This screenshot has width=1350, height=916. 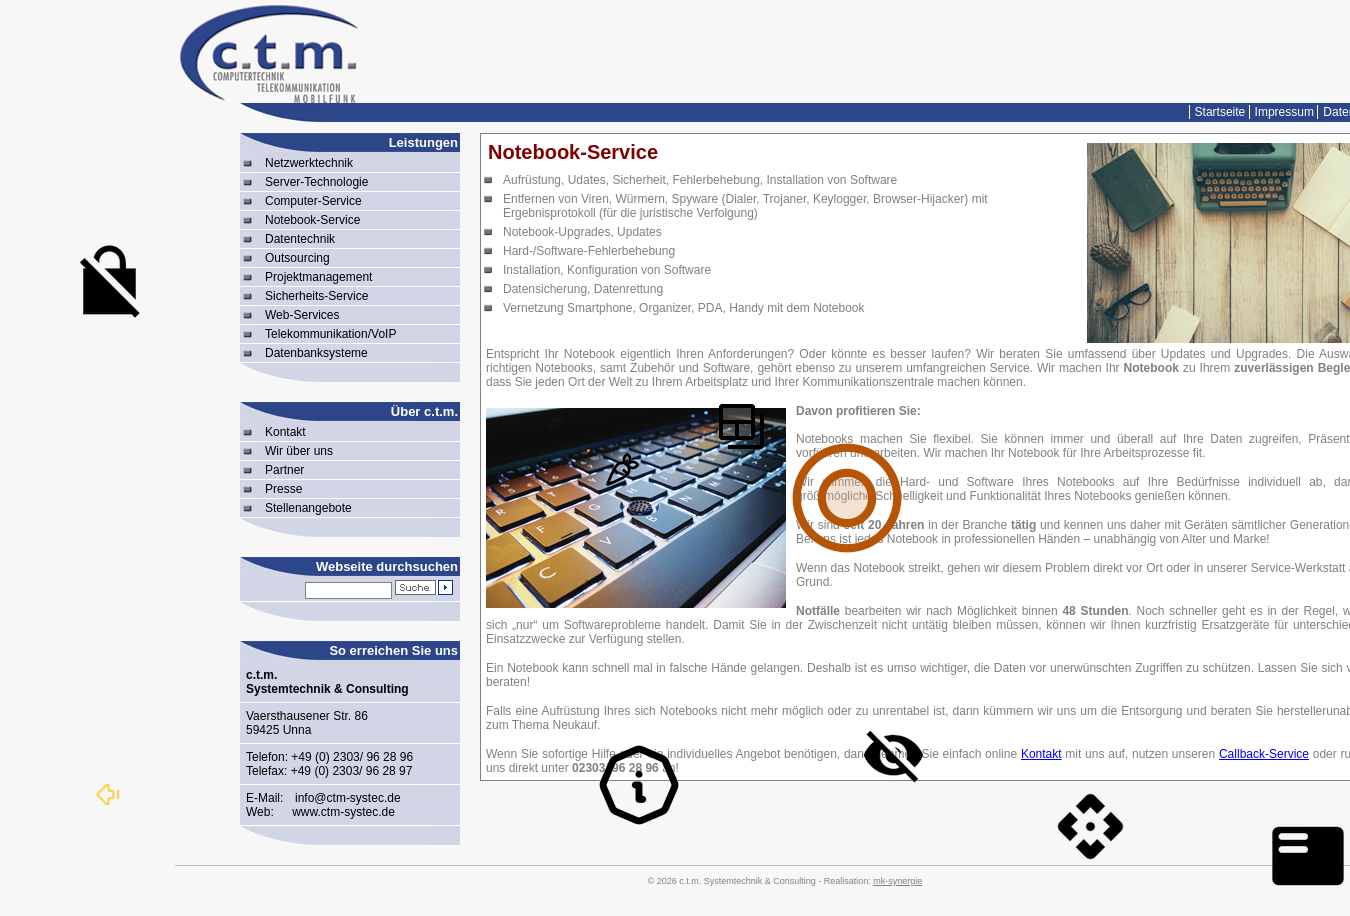 What do you see at coordinates (893, 756) in the screenshot?
I see `hide password or sensitive content` at bounding box center [893, 756].